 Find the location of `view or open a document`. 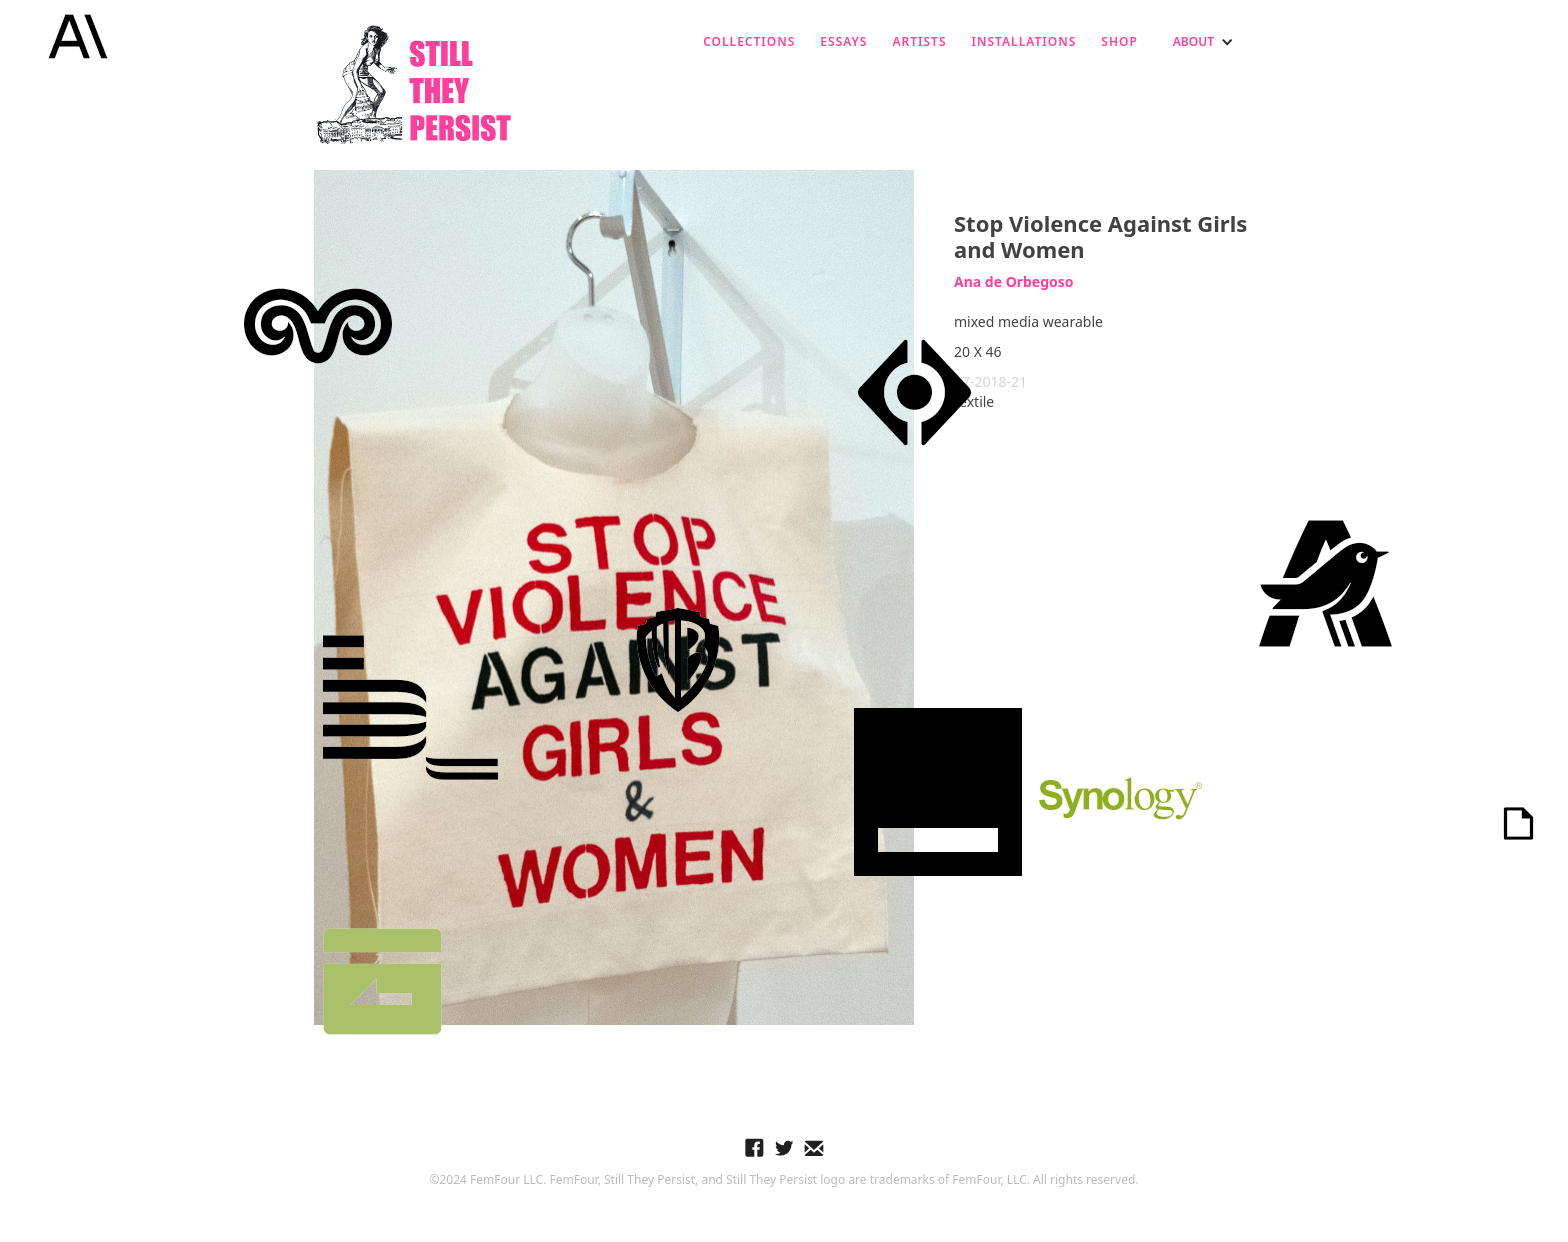

view or open a document is located at coordinates (1518, 823).